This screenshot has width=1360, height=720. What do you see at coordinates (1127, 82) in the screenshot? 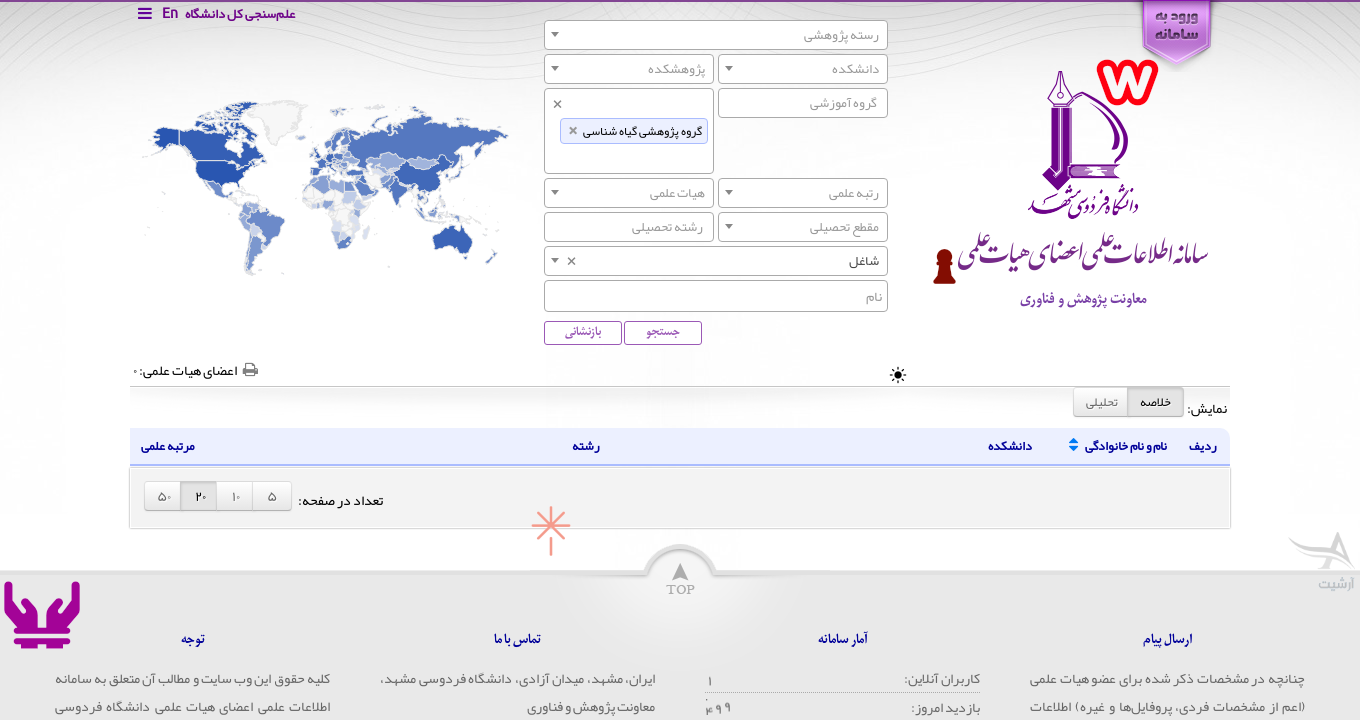
I see `weebly website builder logo` at bounding box center [1127, 82].